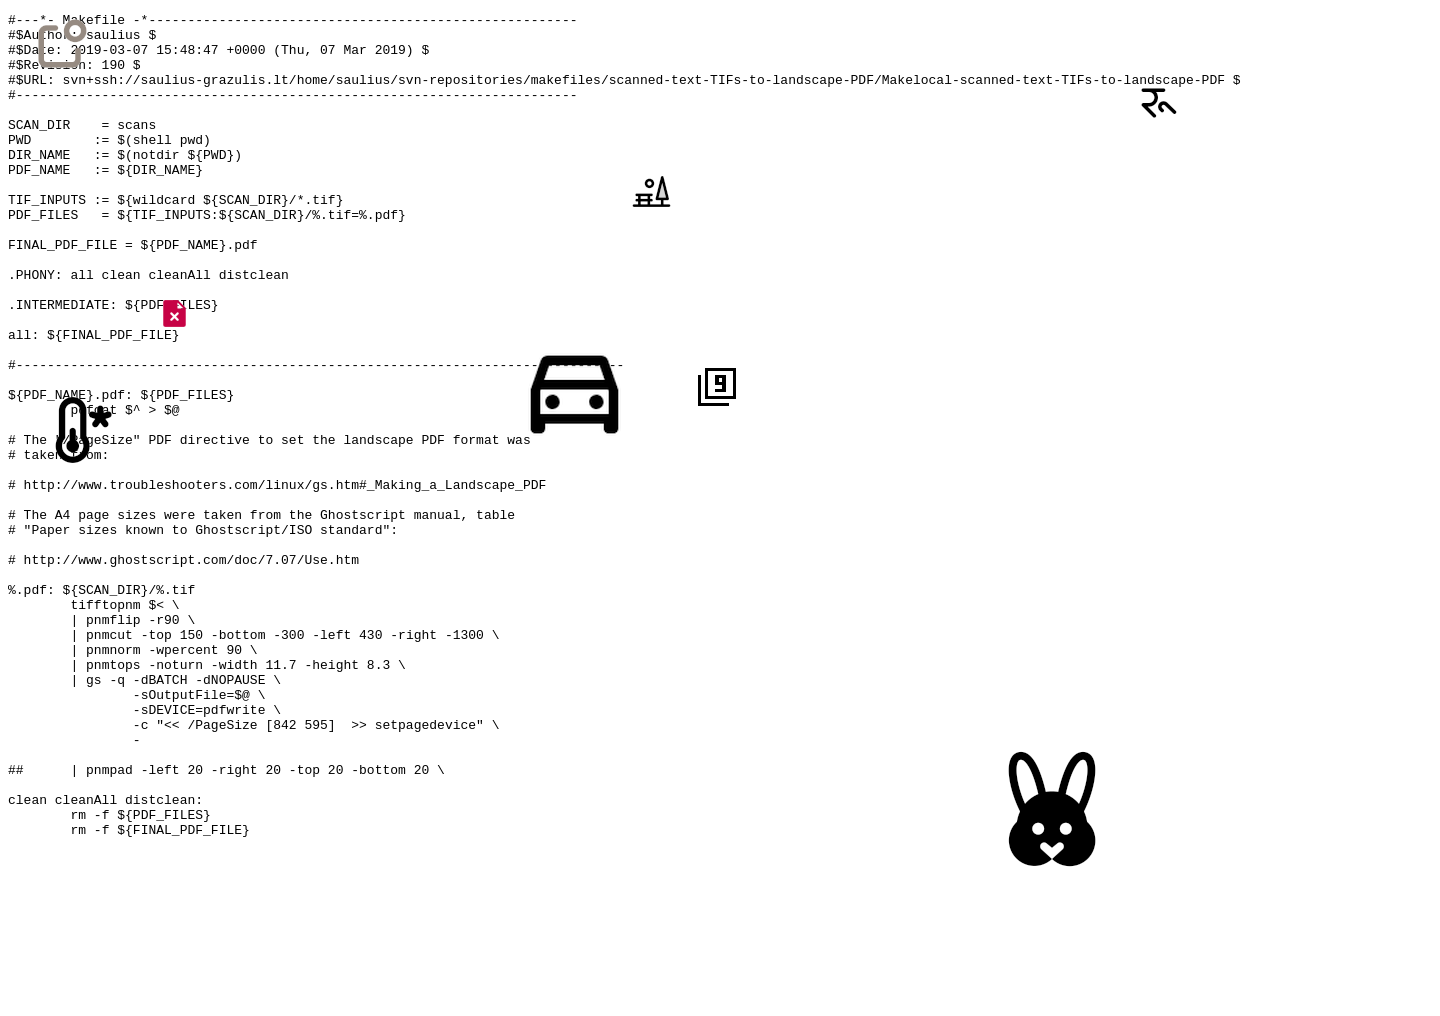  Describe the element at coordinates (651, 193) in the screenshot. I see `view nearby parks or green spaces` at that location.